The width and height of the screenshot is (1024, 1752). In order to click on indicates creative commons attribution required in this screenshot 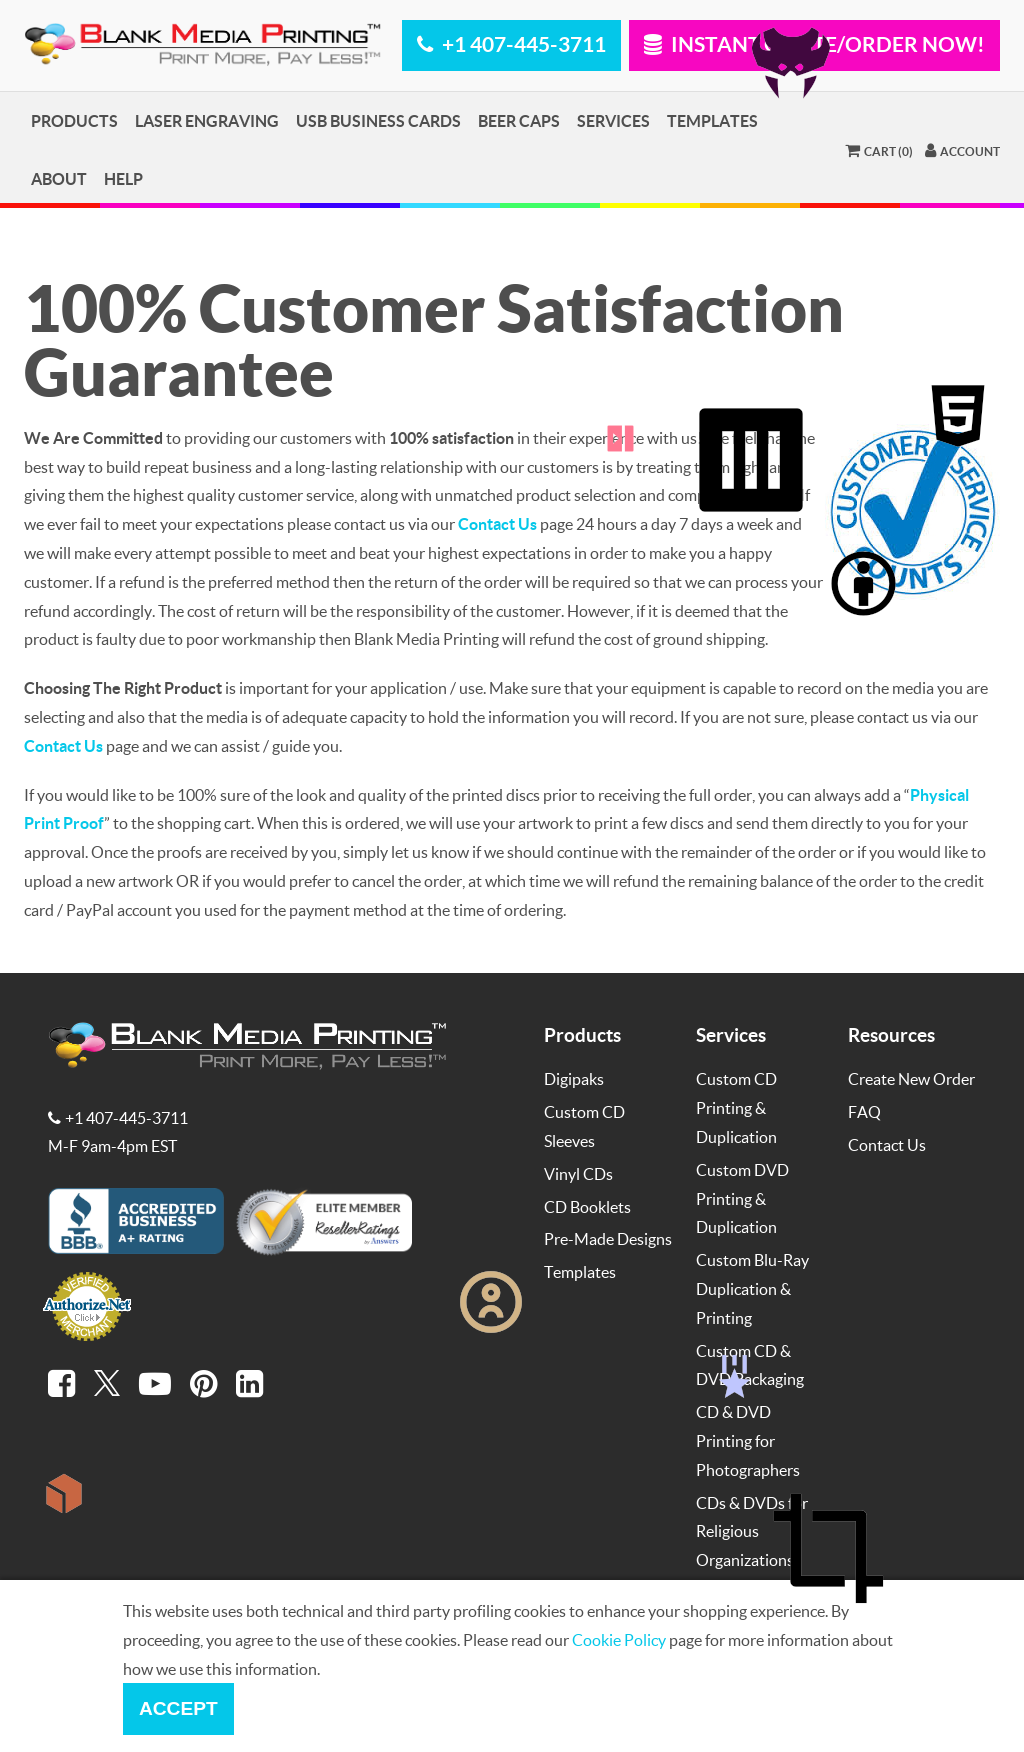, I will do `click(863, 583)`.